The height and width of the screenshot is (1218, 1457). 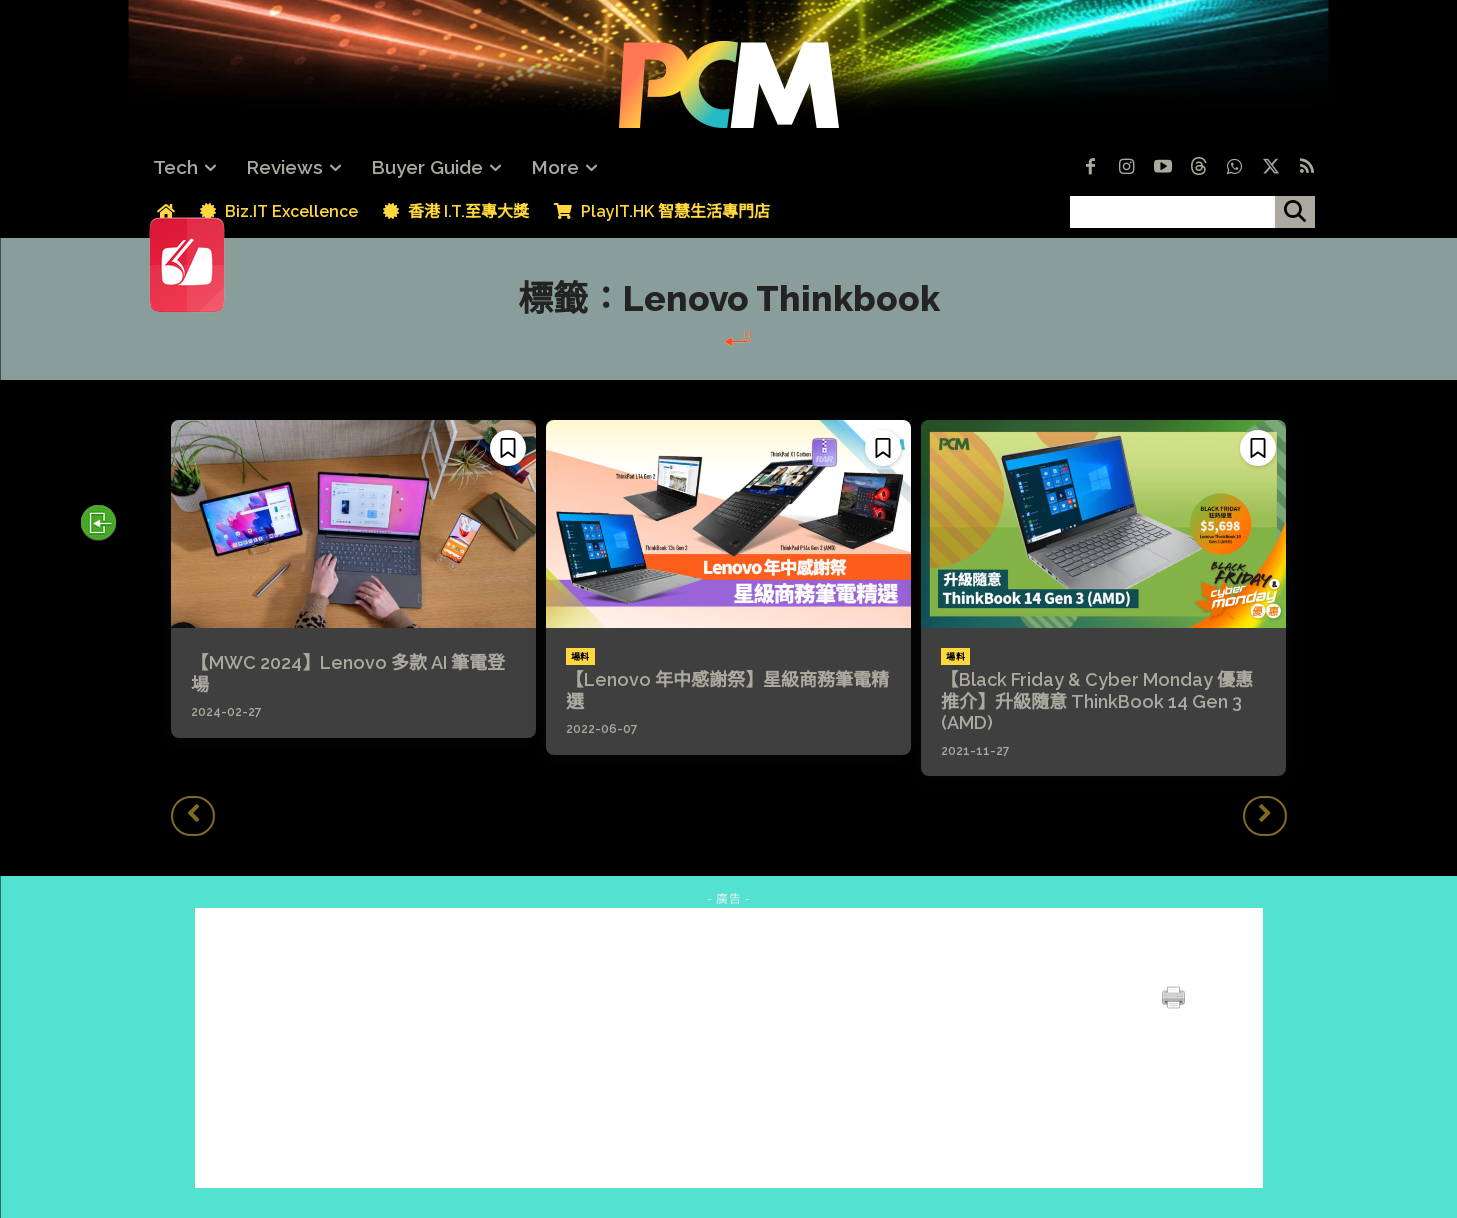 What do you see at coordinates (737, 336) in the screenshot?
I see `reply to all recipients of an email` at bounding box center [737, 336].